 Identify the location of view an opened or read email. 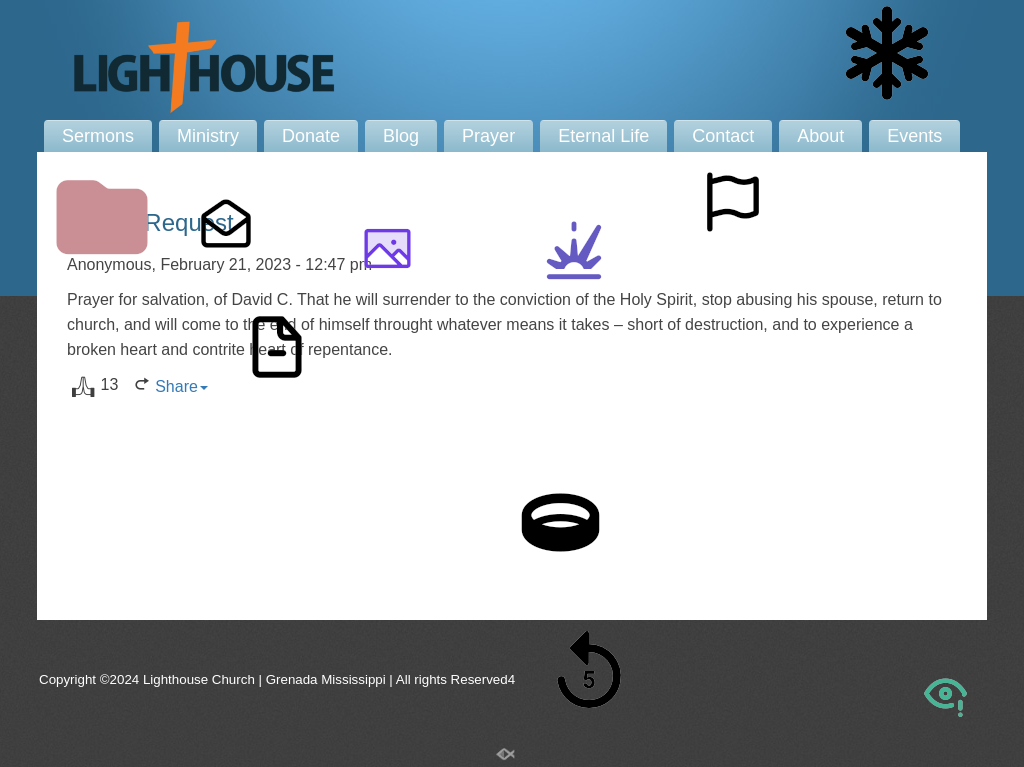
(226, 226).